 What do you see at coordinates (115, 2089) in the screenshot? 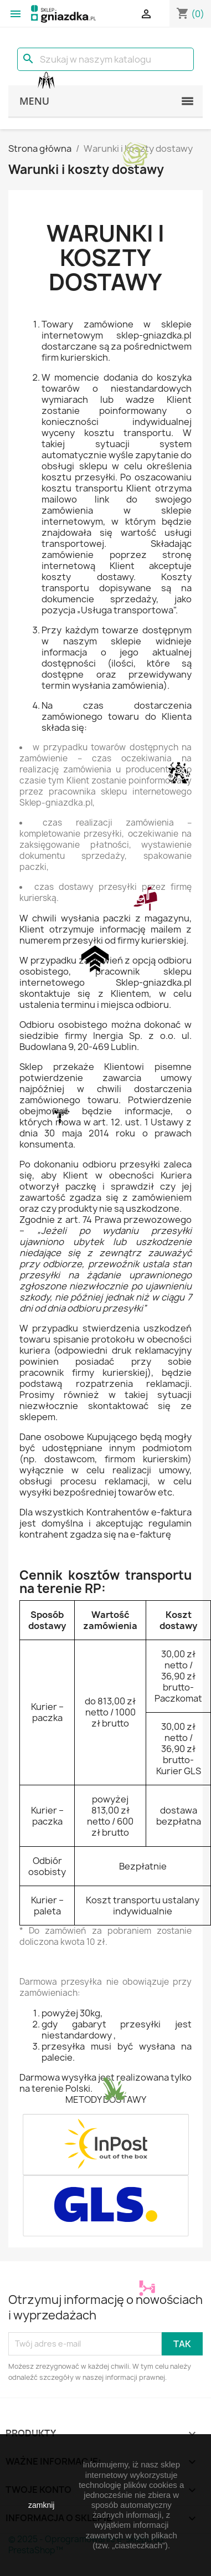
I see `indicates fall damage or impact event` at bounding box center [115, 2089].